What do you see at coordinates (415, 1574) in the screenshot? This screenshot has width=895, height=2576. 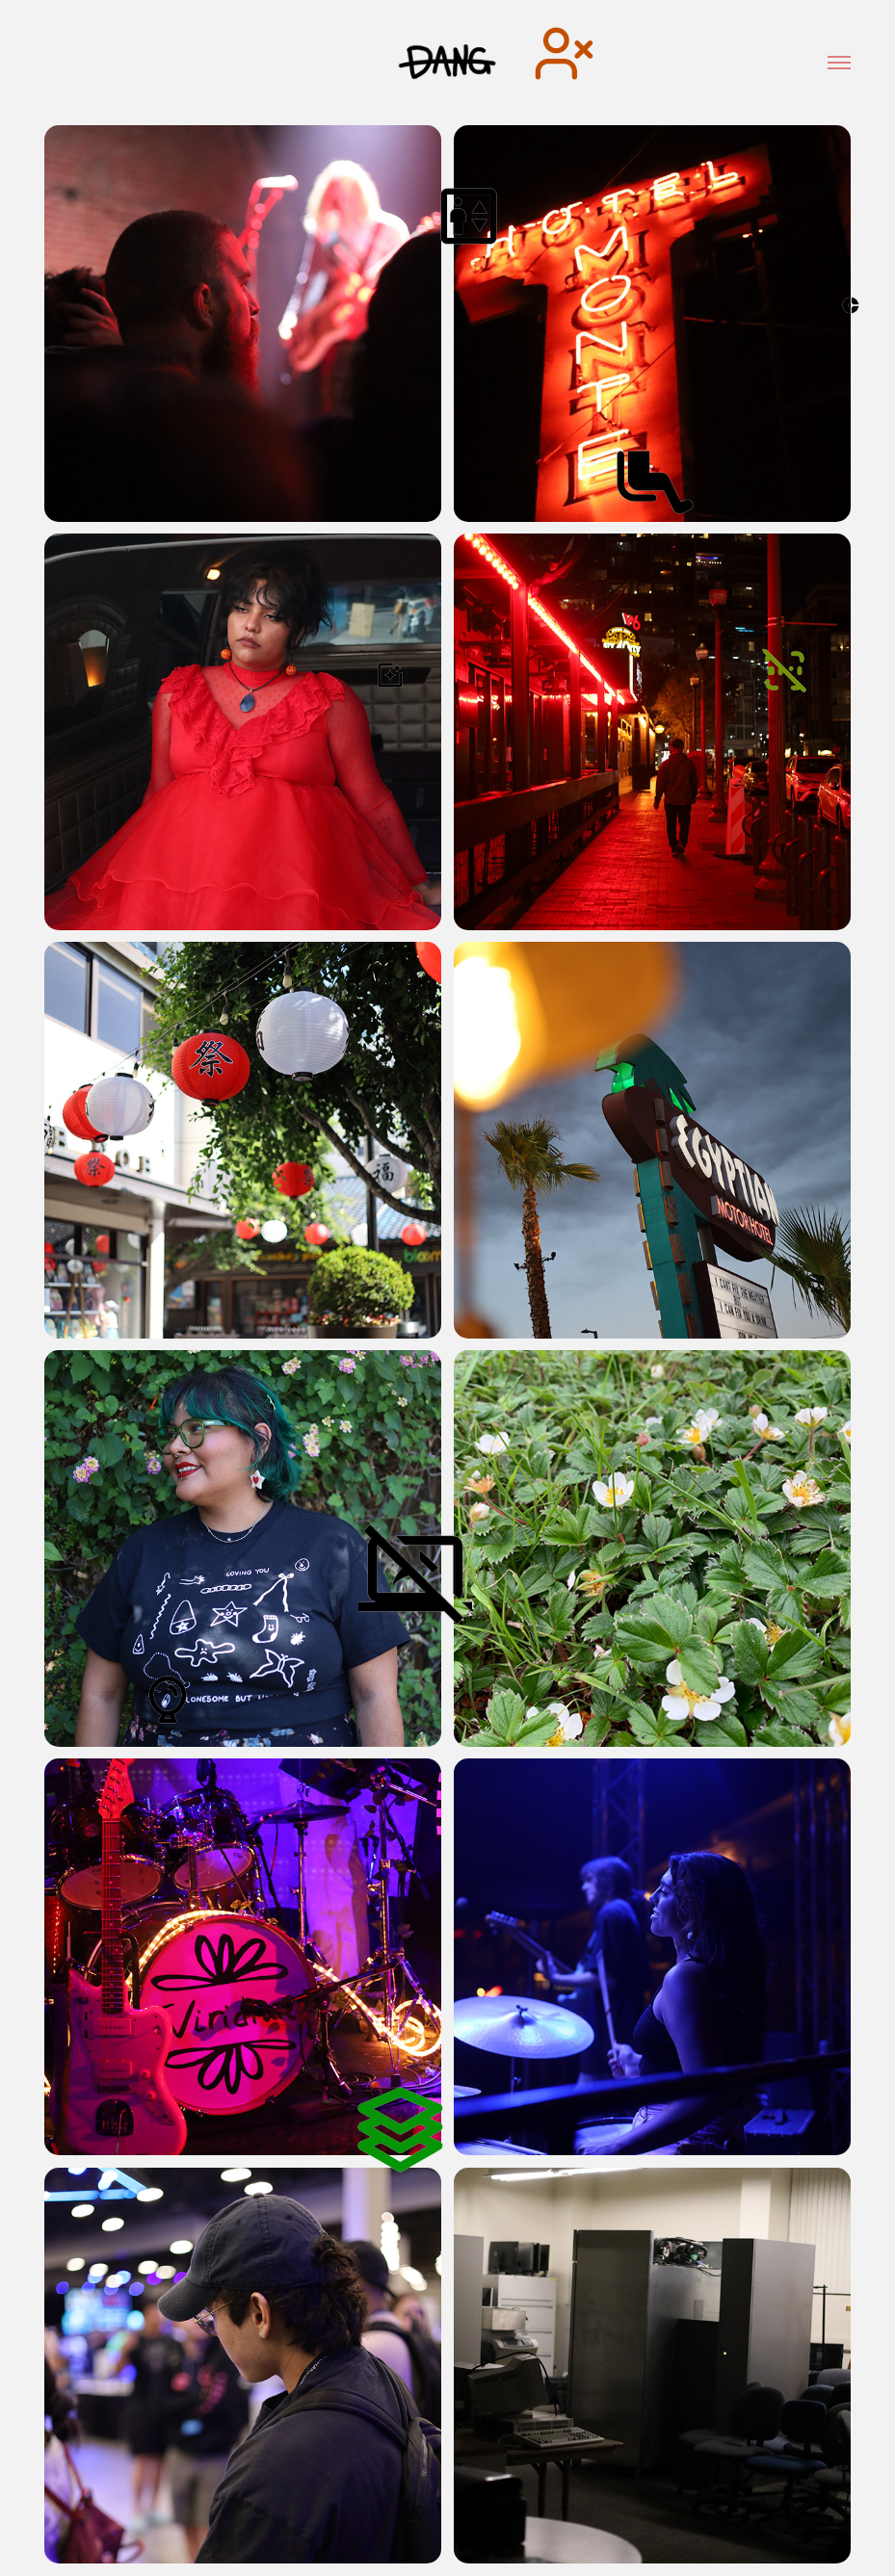 I see `stop sharing your screen` at bounding box center [415, 1574].